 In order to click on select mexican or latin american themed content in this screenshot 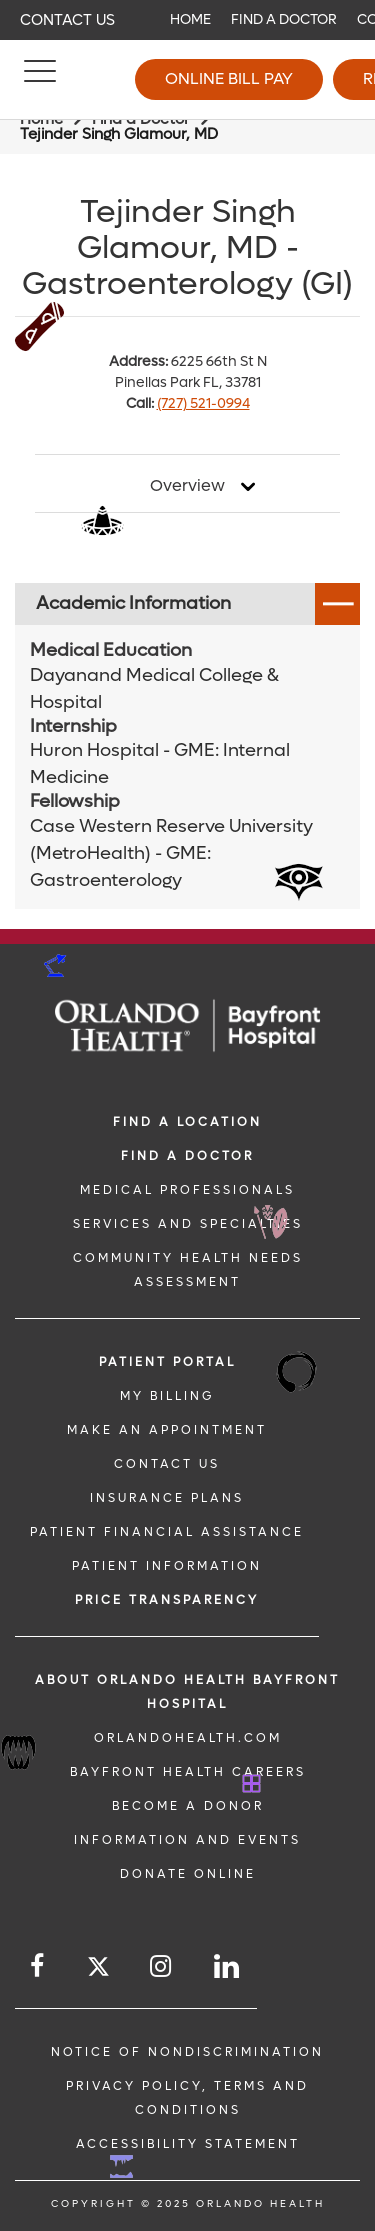, I will do `click(102, 520)`.